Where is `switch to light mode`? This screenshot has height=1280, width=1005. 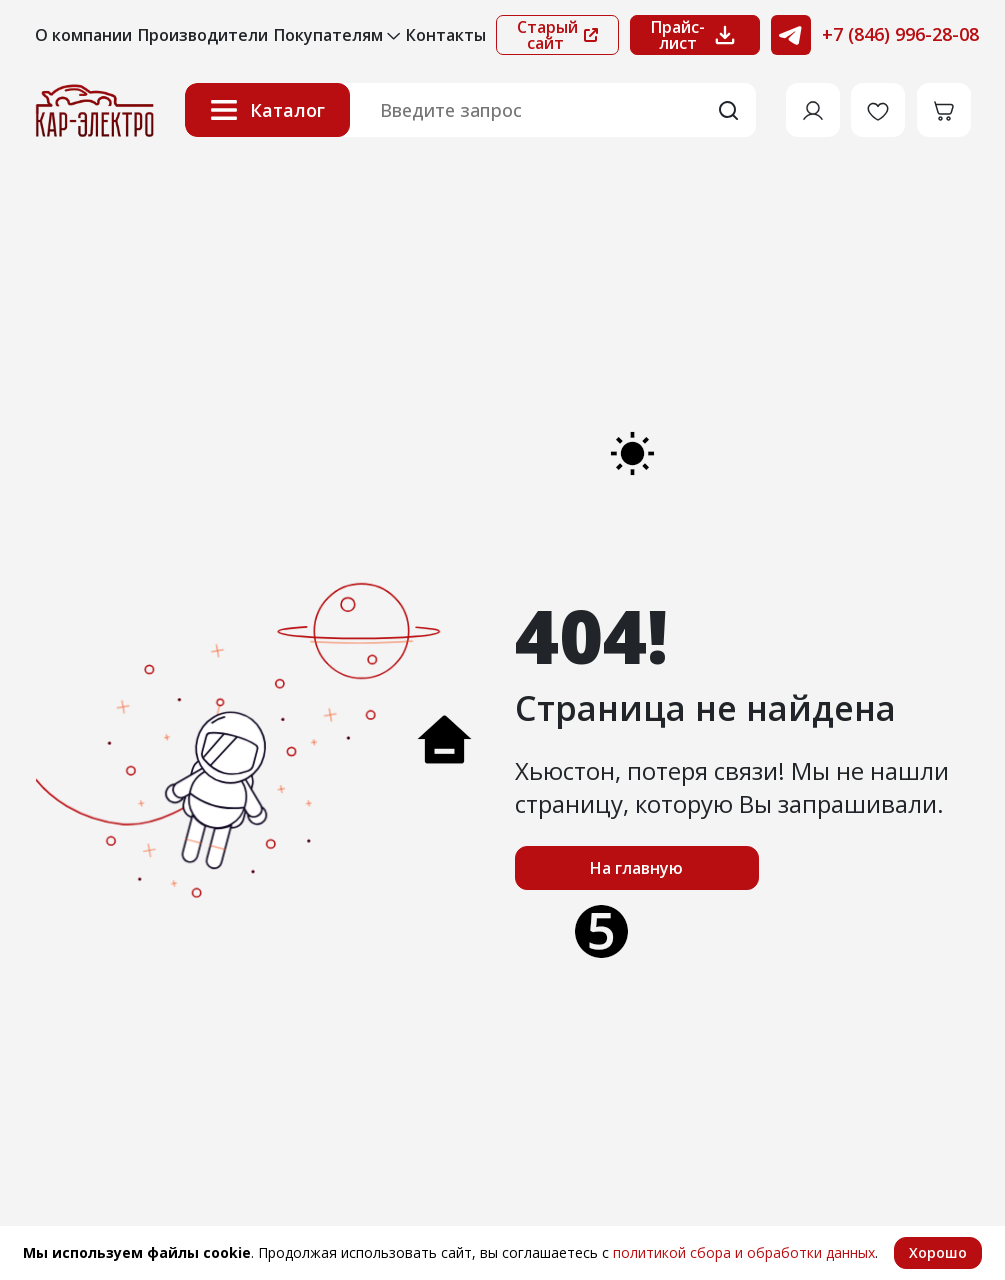 switch to light mode is located at coordinates (632, 453).